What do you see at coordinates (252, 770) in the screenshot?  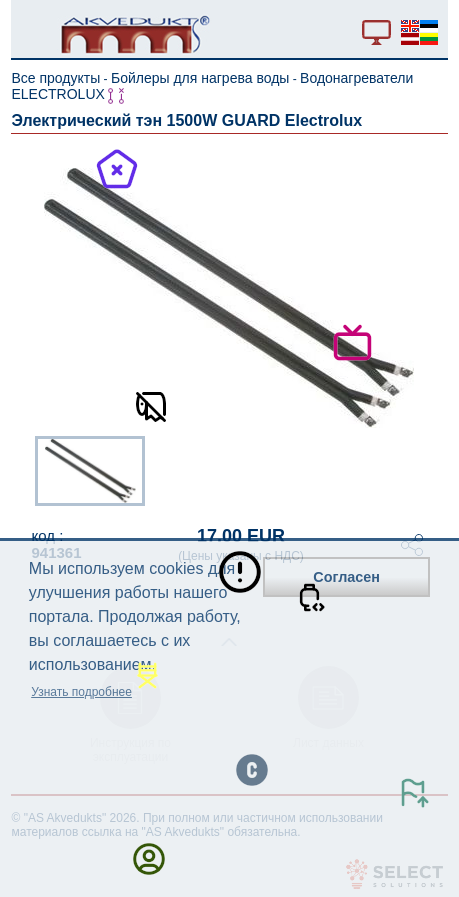 I see `indicates copyright status` at bounding box center [252, 770].